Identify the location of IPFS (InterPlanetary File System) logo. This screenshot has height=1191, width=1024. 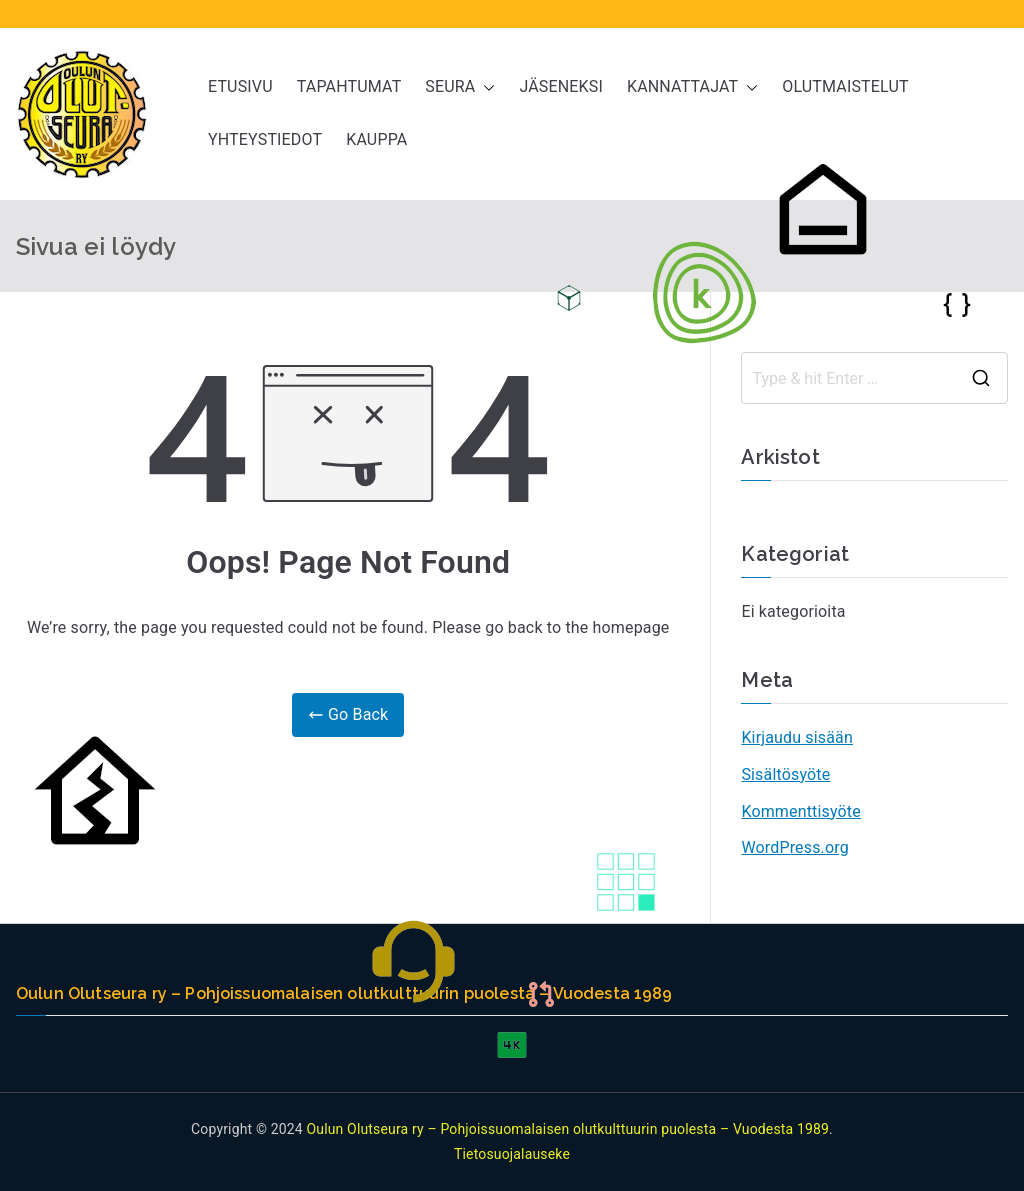
(569, 298).